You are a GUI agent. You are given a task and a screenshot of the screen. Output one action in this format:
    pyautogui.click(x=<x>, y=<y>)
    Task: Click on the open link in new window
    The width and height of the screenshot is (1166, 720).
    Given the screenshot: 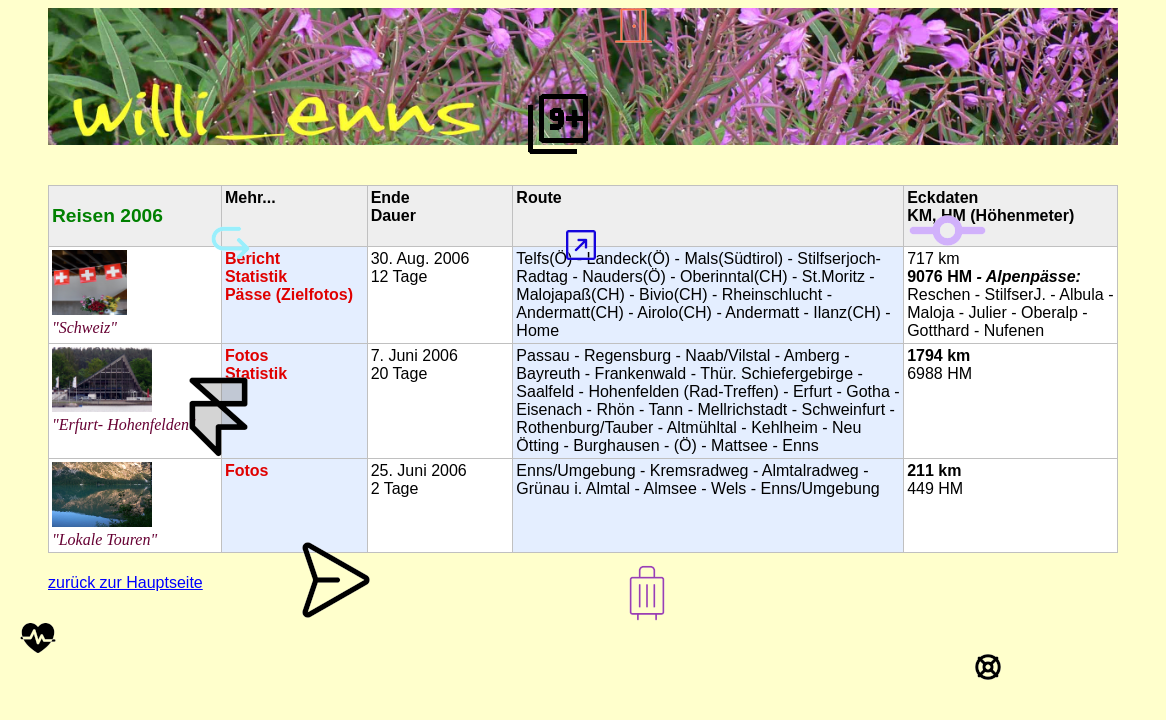 What is the action you would take?
    pyautogui.click(x=581, y=245)
    